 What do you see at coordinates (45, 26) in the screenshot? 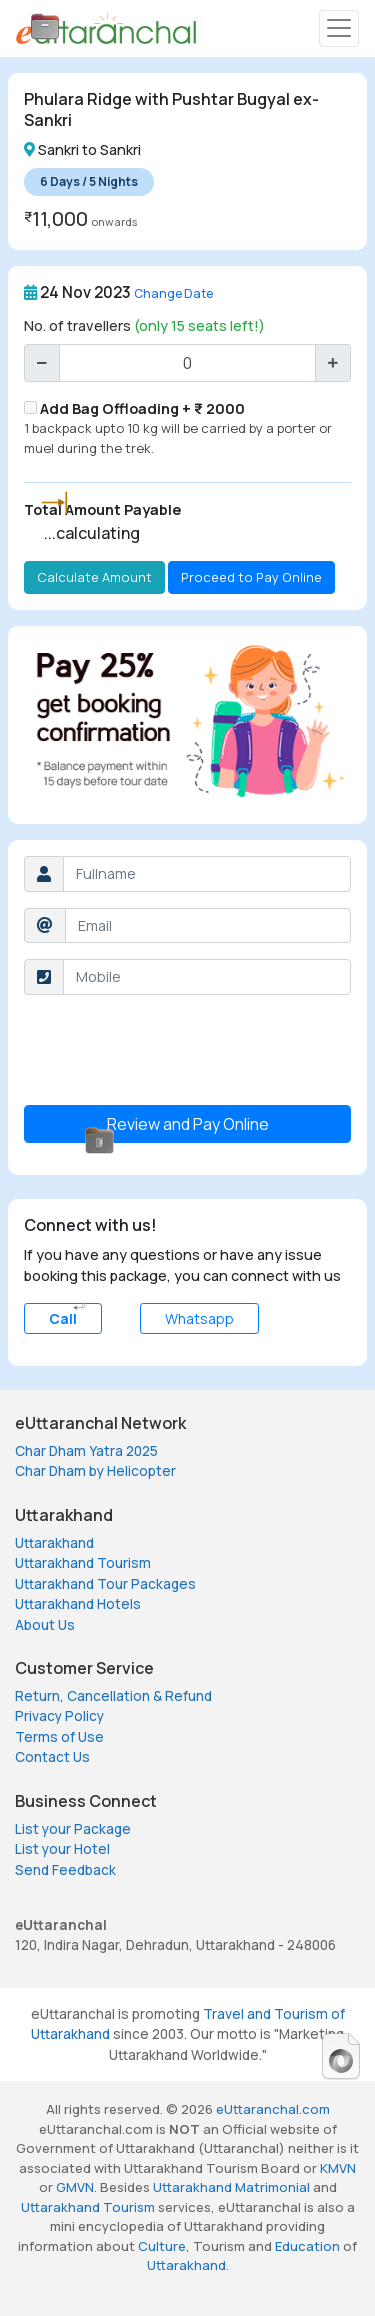
I see `open the file manager application` at bounding box center [45, 26].